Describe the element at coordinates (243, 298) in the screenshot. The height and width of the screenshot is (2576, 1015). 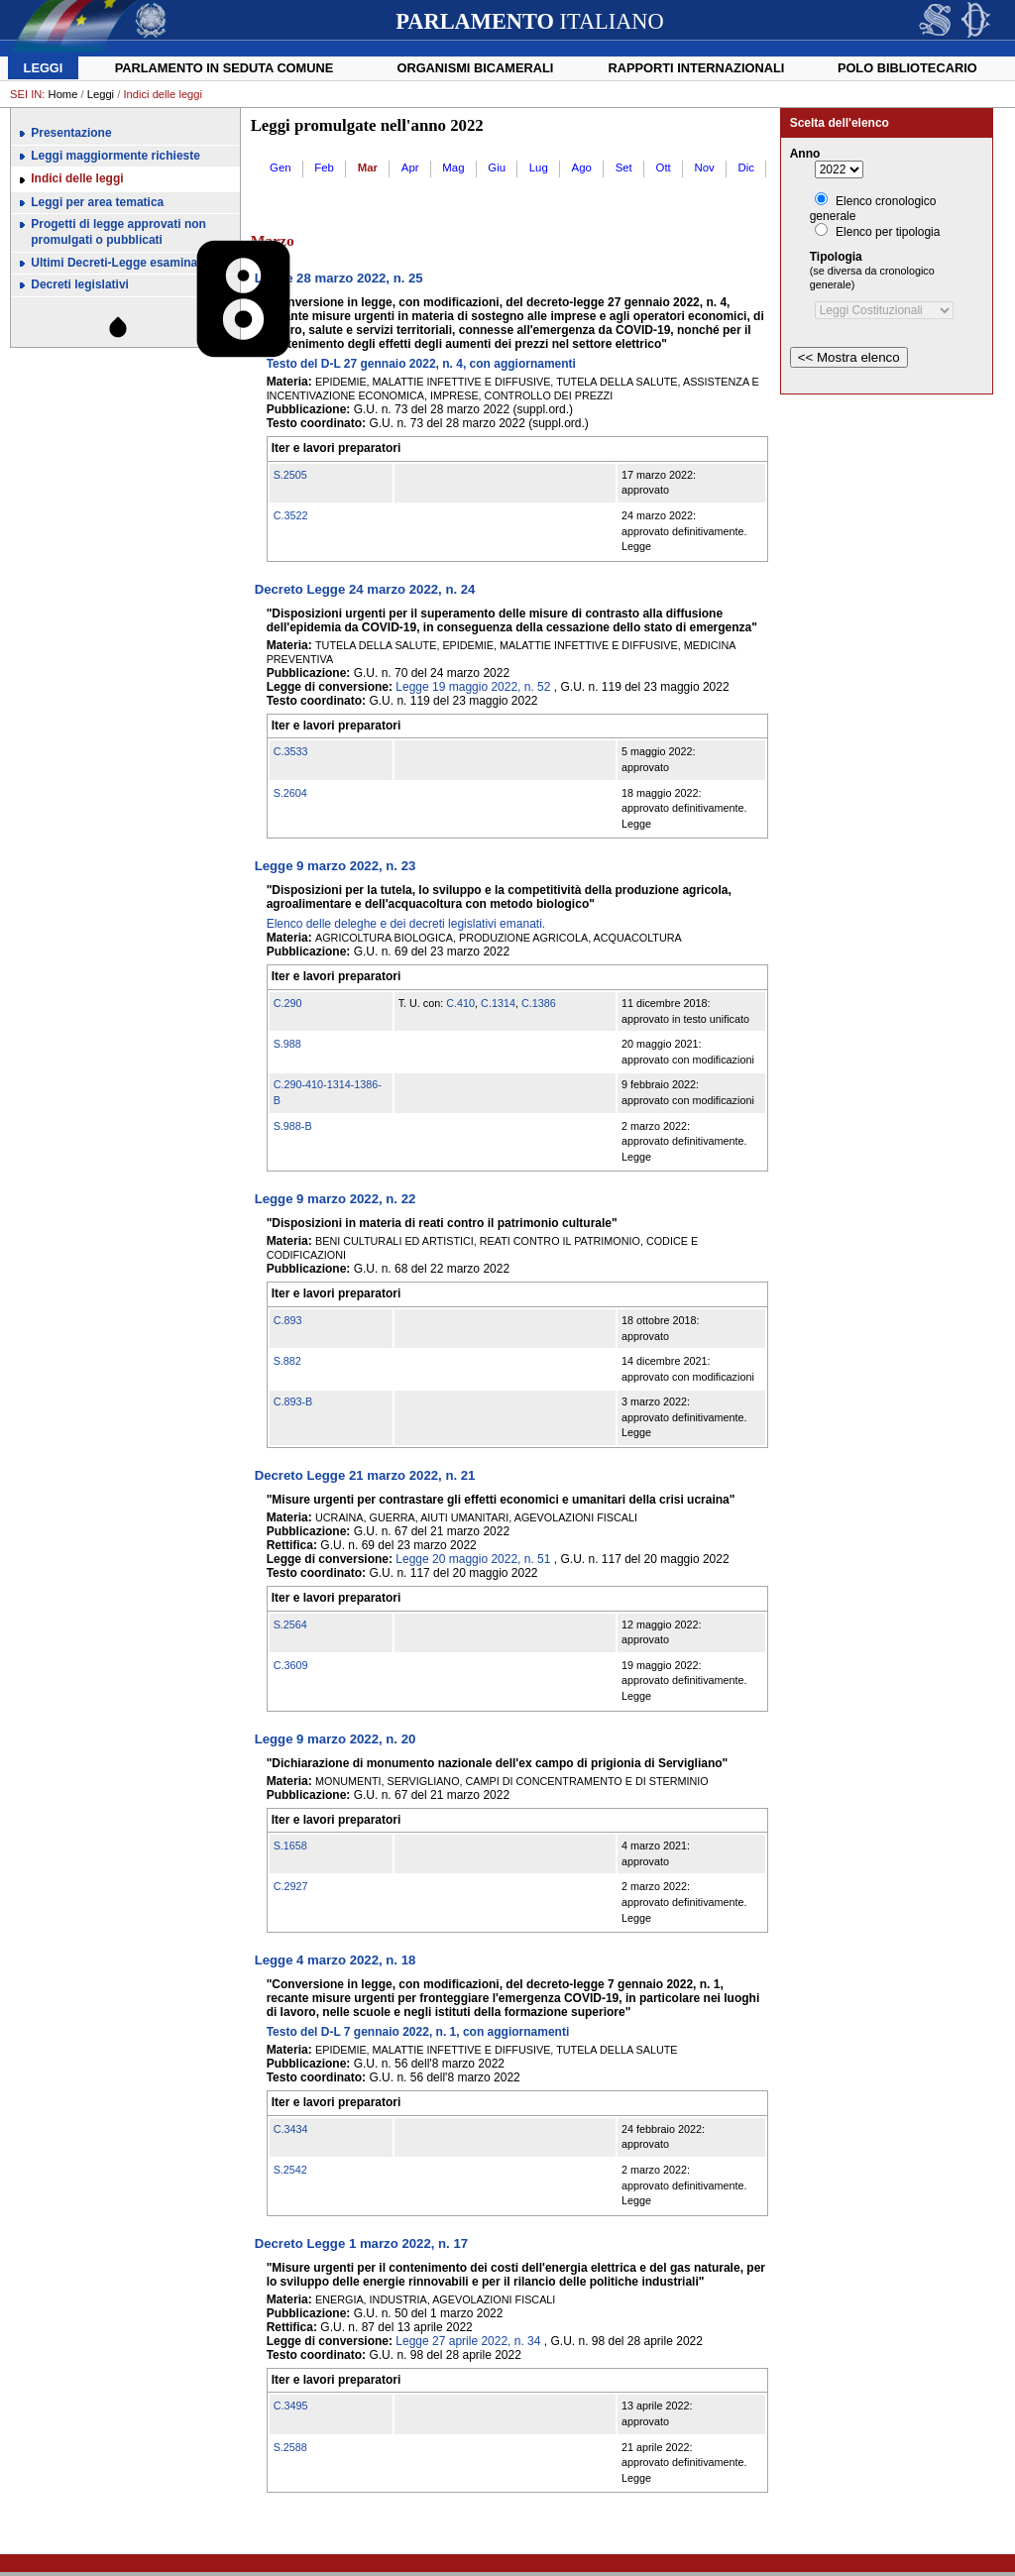
I see `adjust speaker or audio output settings` at that location.